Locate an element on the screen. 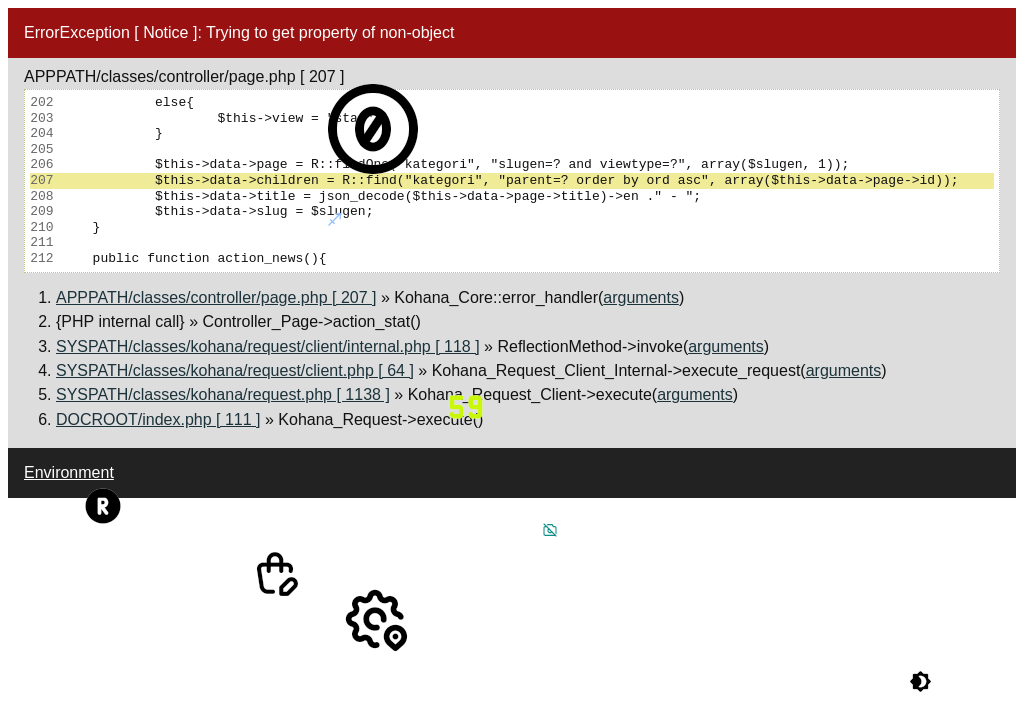 The image size is (1024, 720). toggle dark mode or night theme is located at coordinates (920, 681).